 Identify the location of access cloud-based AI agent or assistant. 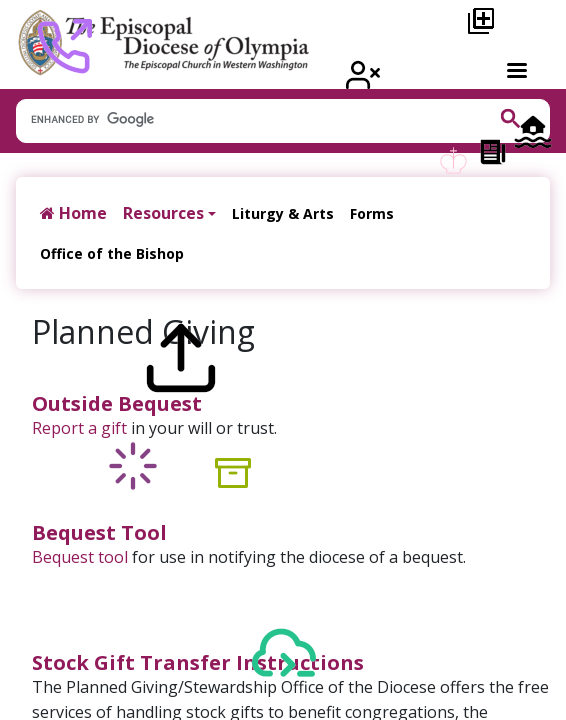
(284, 655).